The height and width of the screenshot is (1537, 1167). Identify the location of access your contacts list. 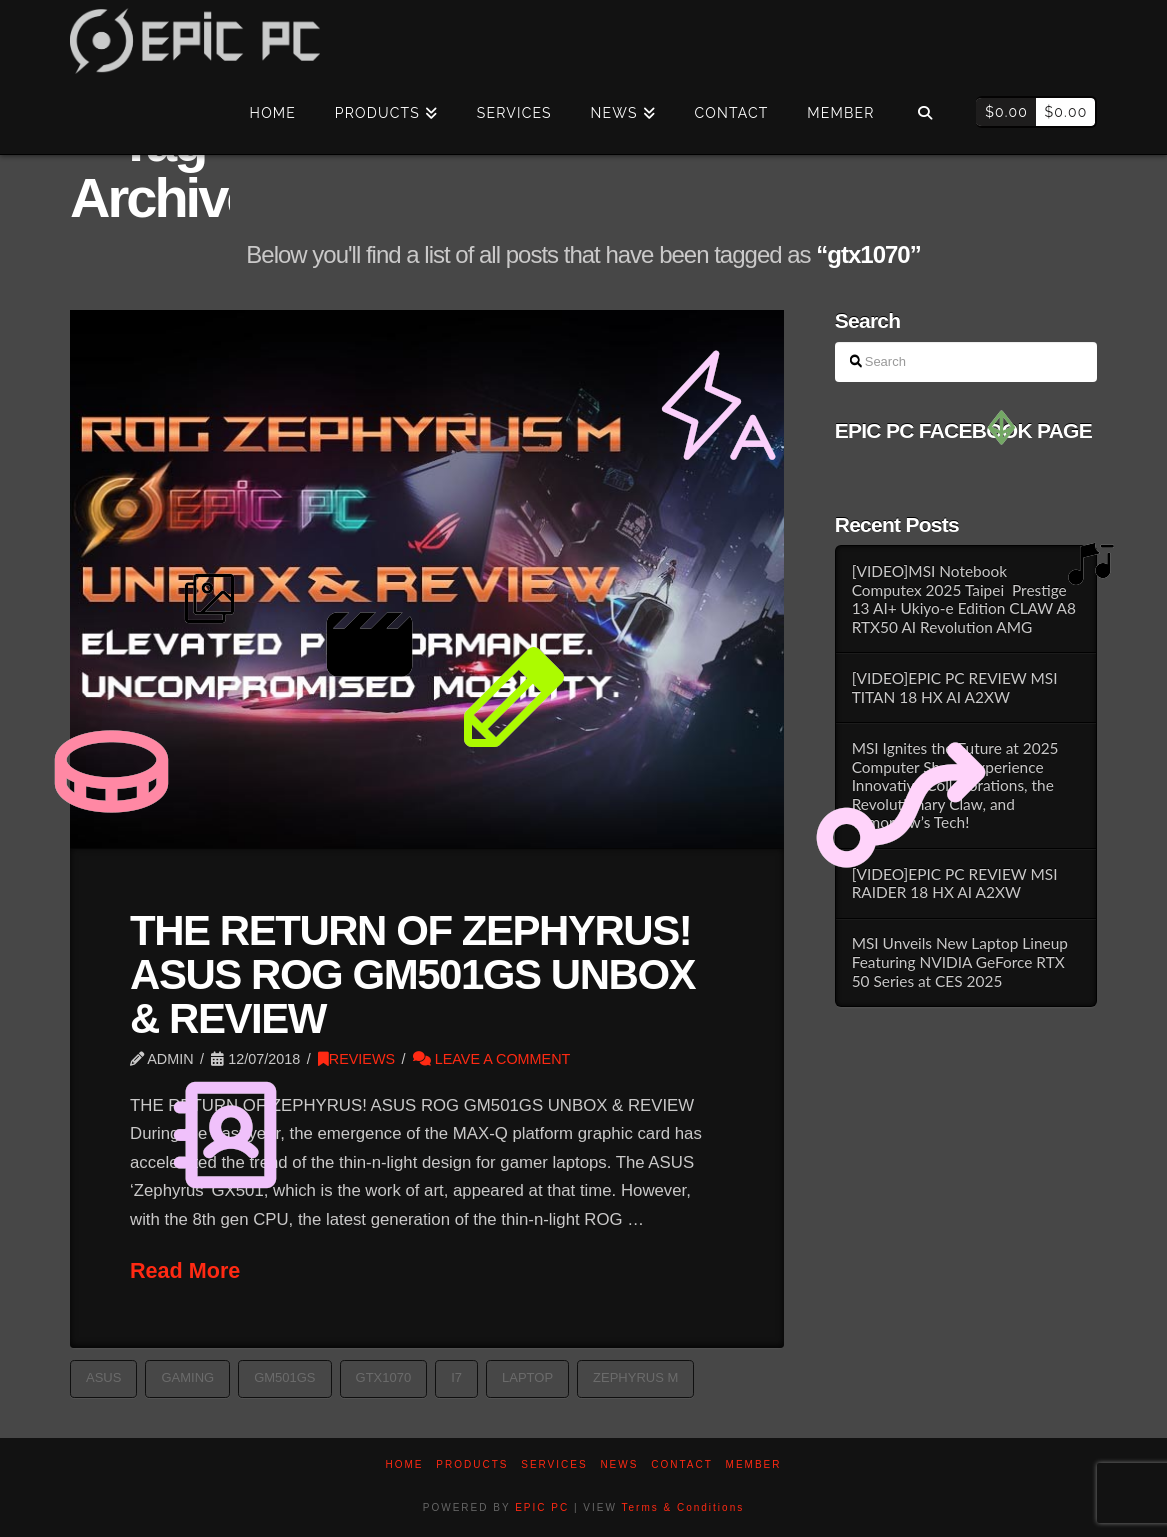
(227, 1135).